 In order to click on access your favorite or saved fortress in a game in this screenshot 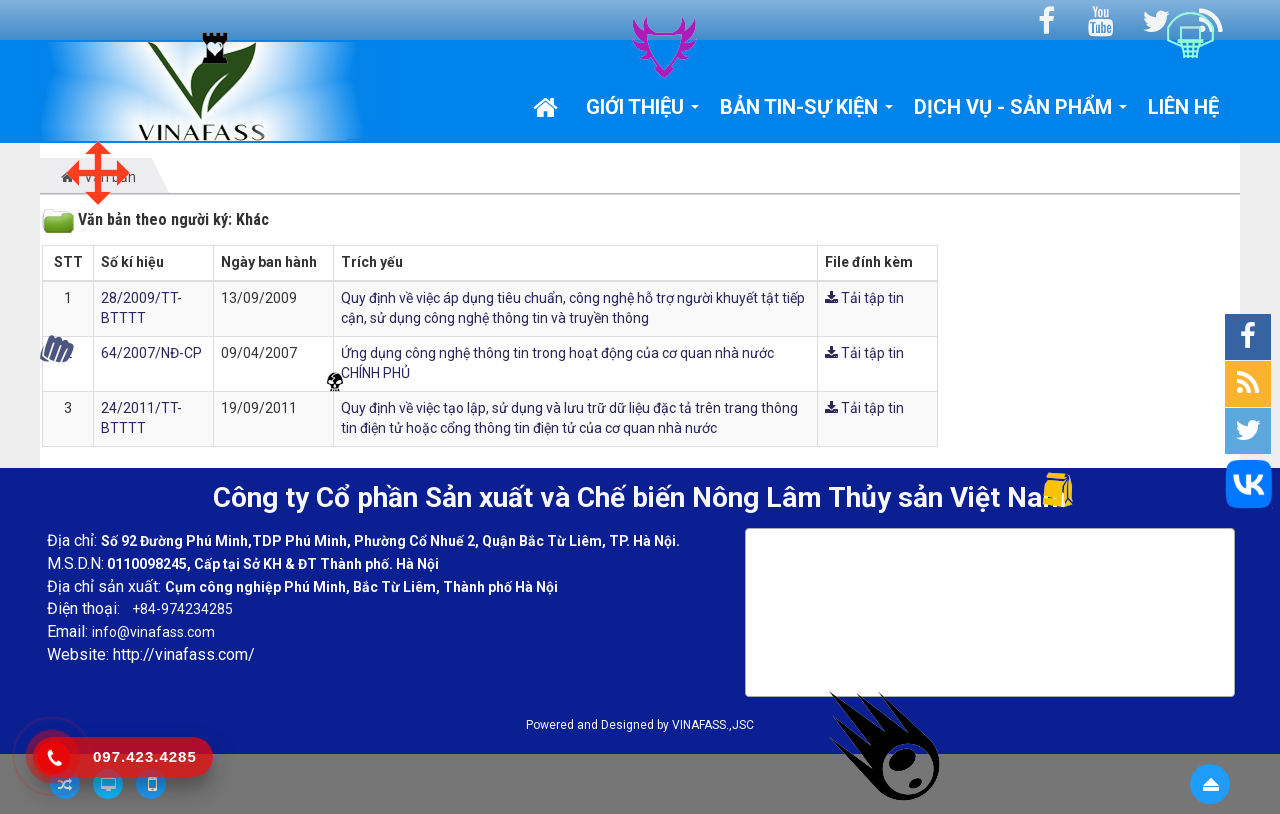, I will do `click(215, 48)`.